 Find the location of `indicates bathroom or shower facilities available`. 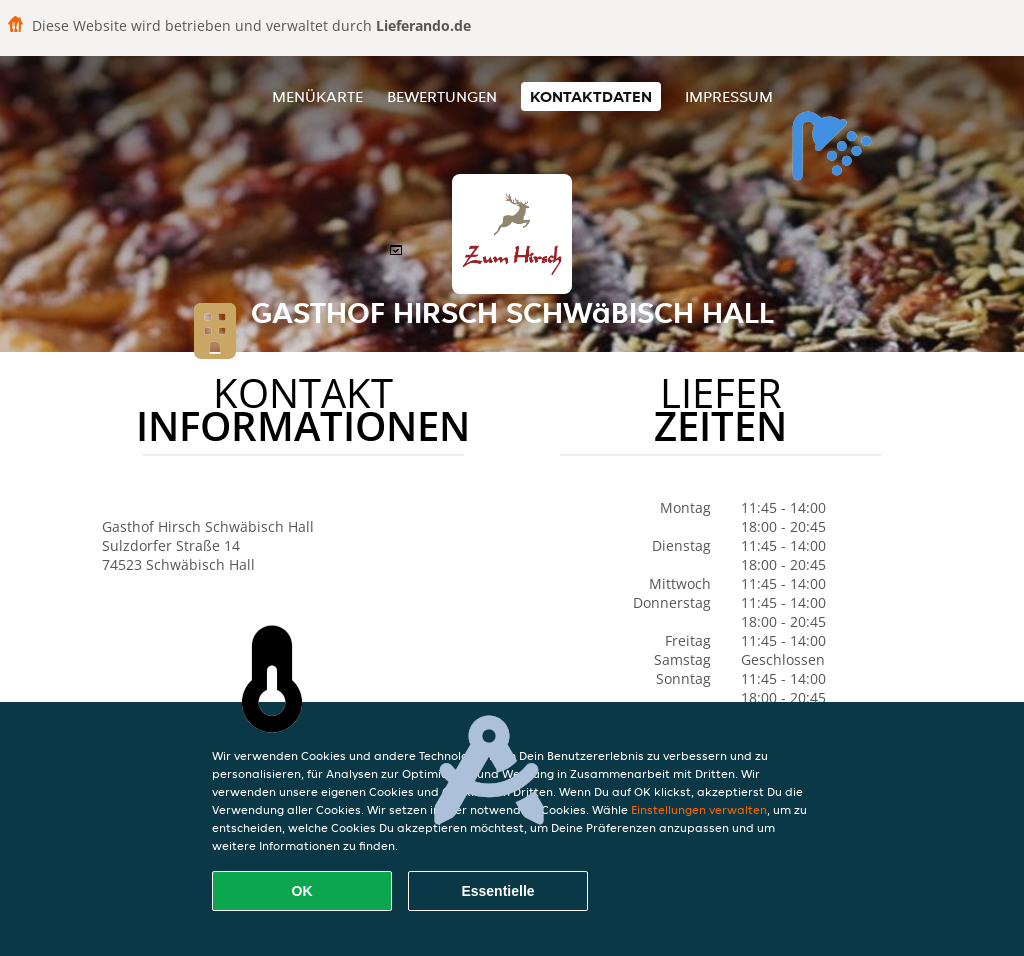

indicates bathroom or shower facilities available is located at coordinates (832, 146).